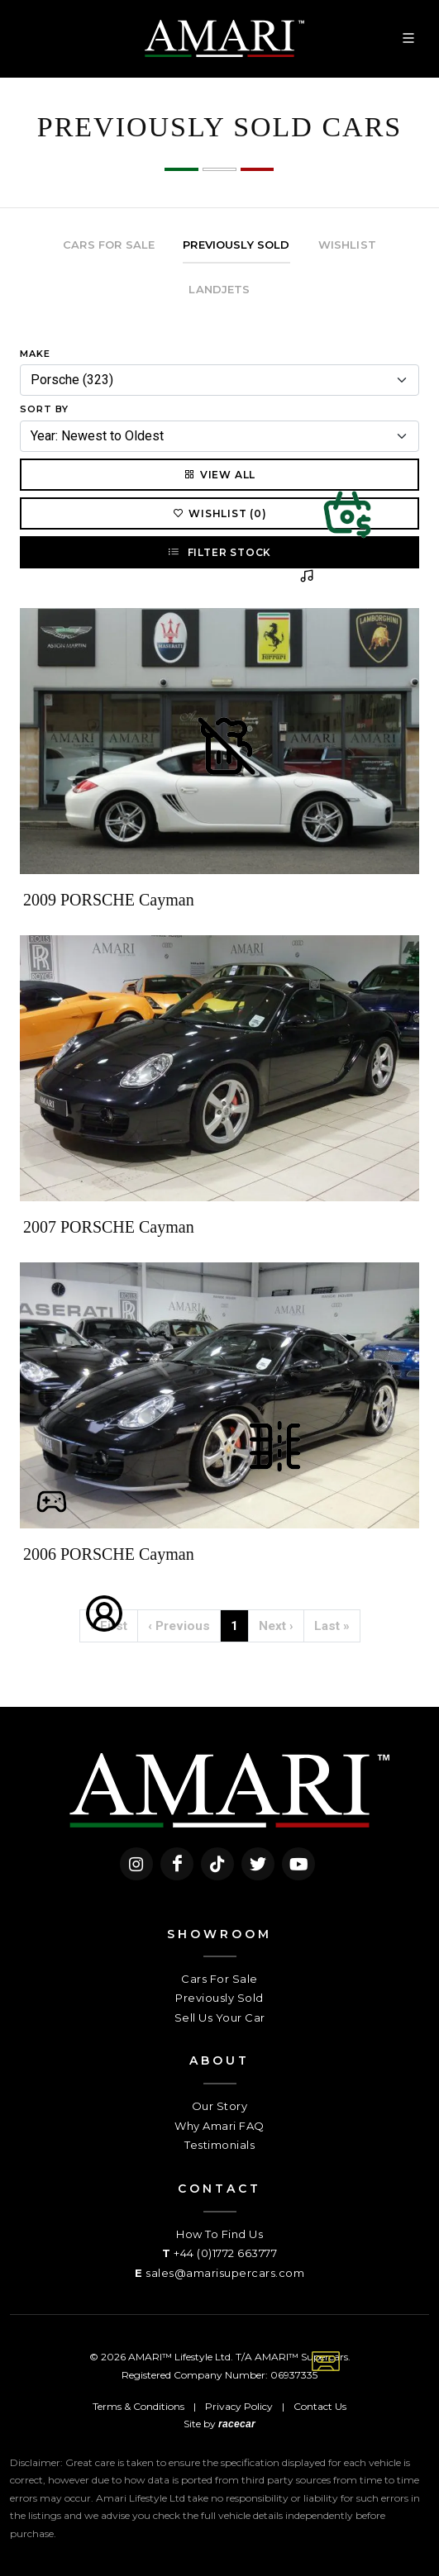 This screenshot has height=2576, width=439. I want to click on indicates alcohol-free option or venue, so click(227, 746).